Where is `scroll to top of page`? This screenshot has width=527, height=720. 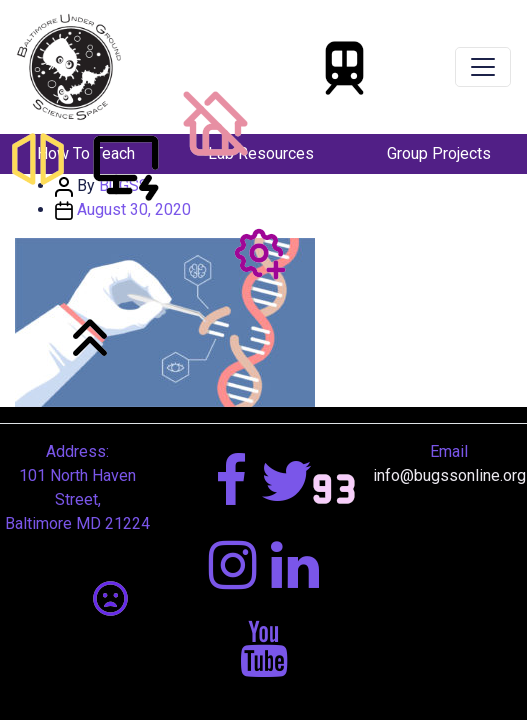
scroll to top of page is located at coordinates (90, 339).